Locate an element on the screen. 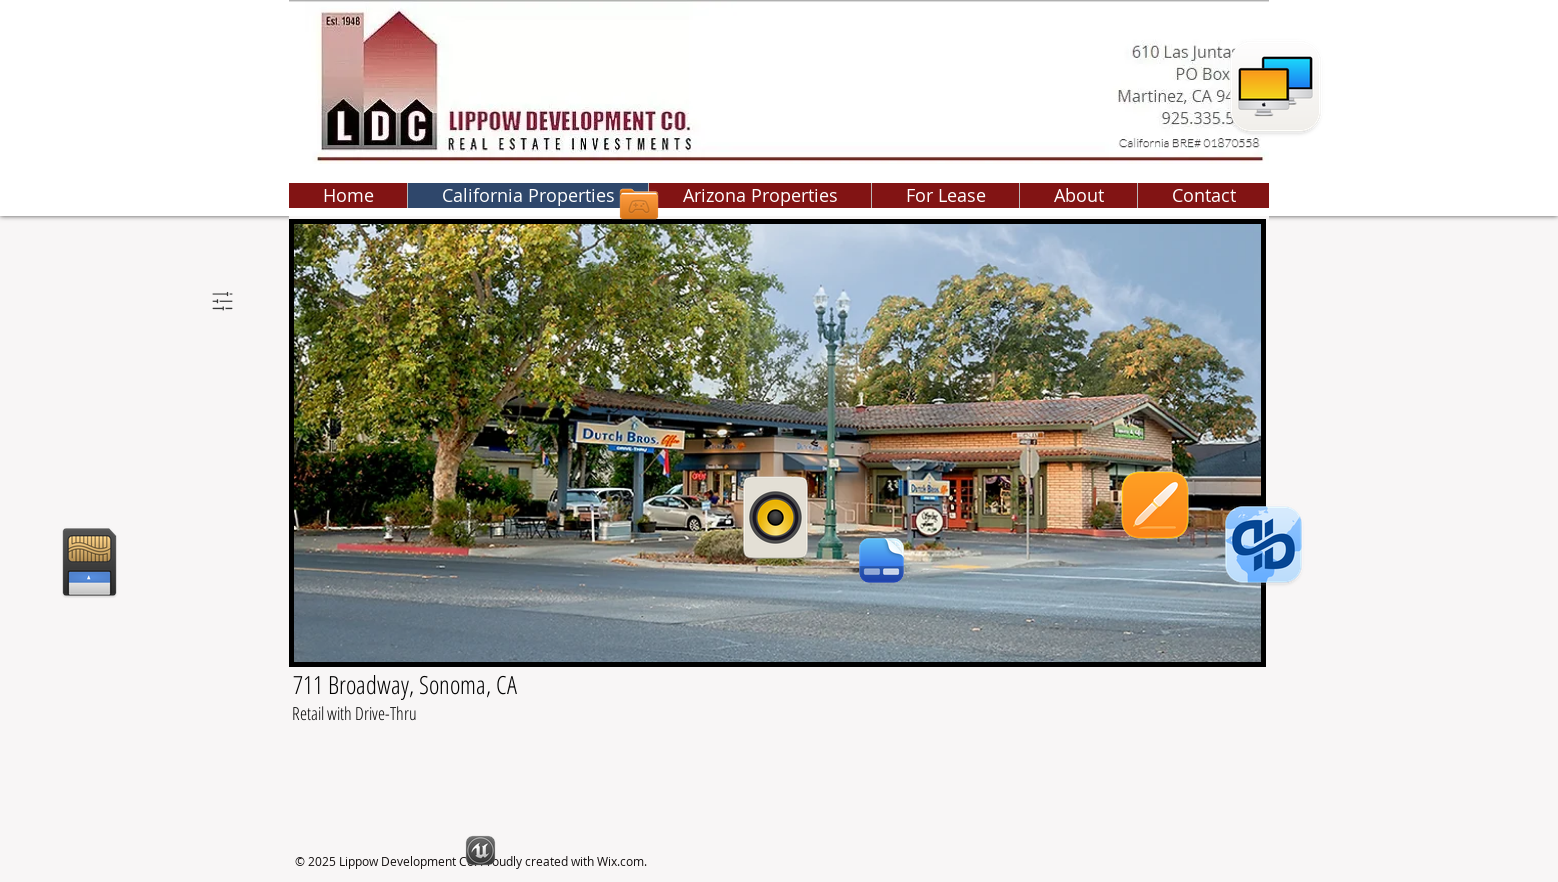 This screenshot has width=1558, height=882. adjust audio equalizer settings is located at coordinates (222, 300).